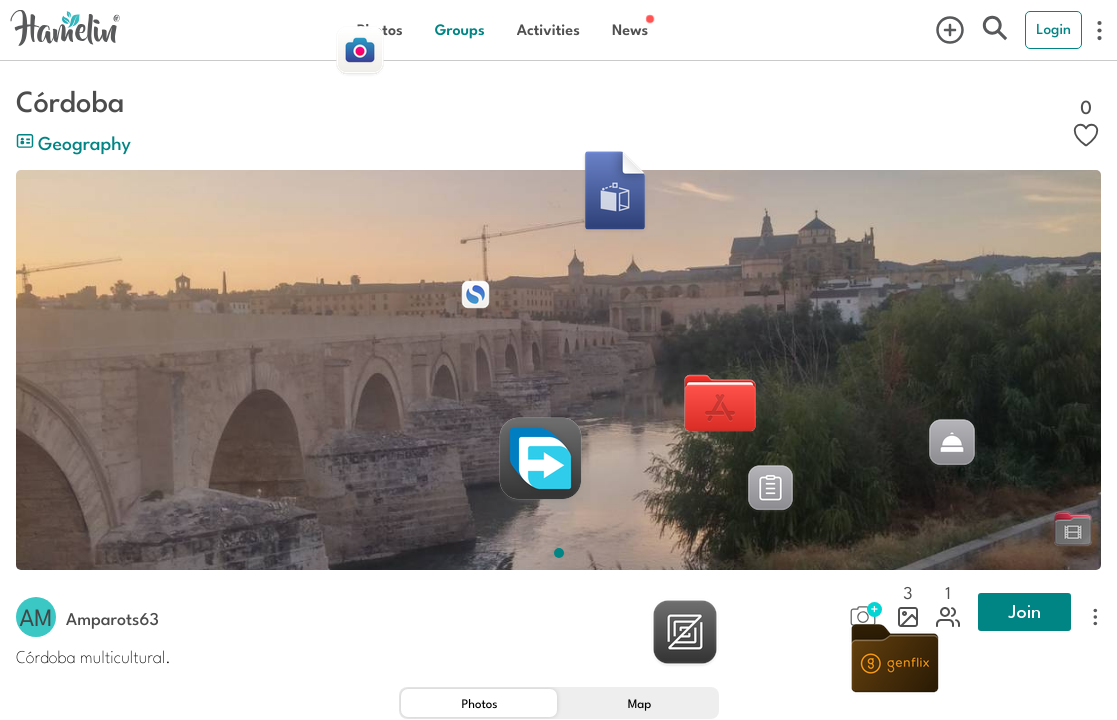 The image size is (1117, 720). I want to click on open templates folder, so click(720, 403).